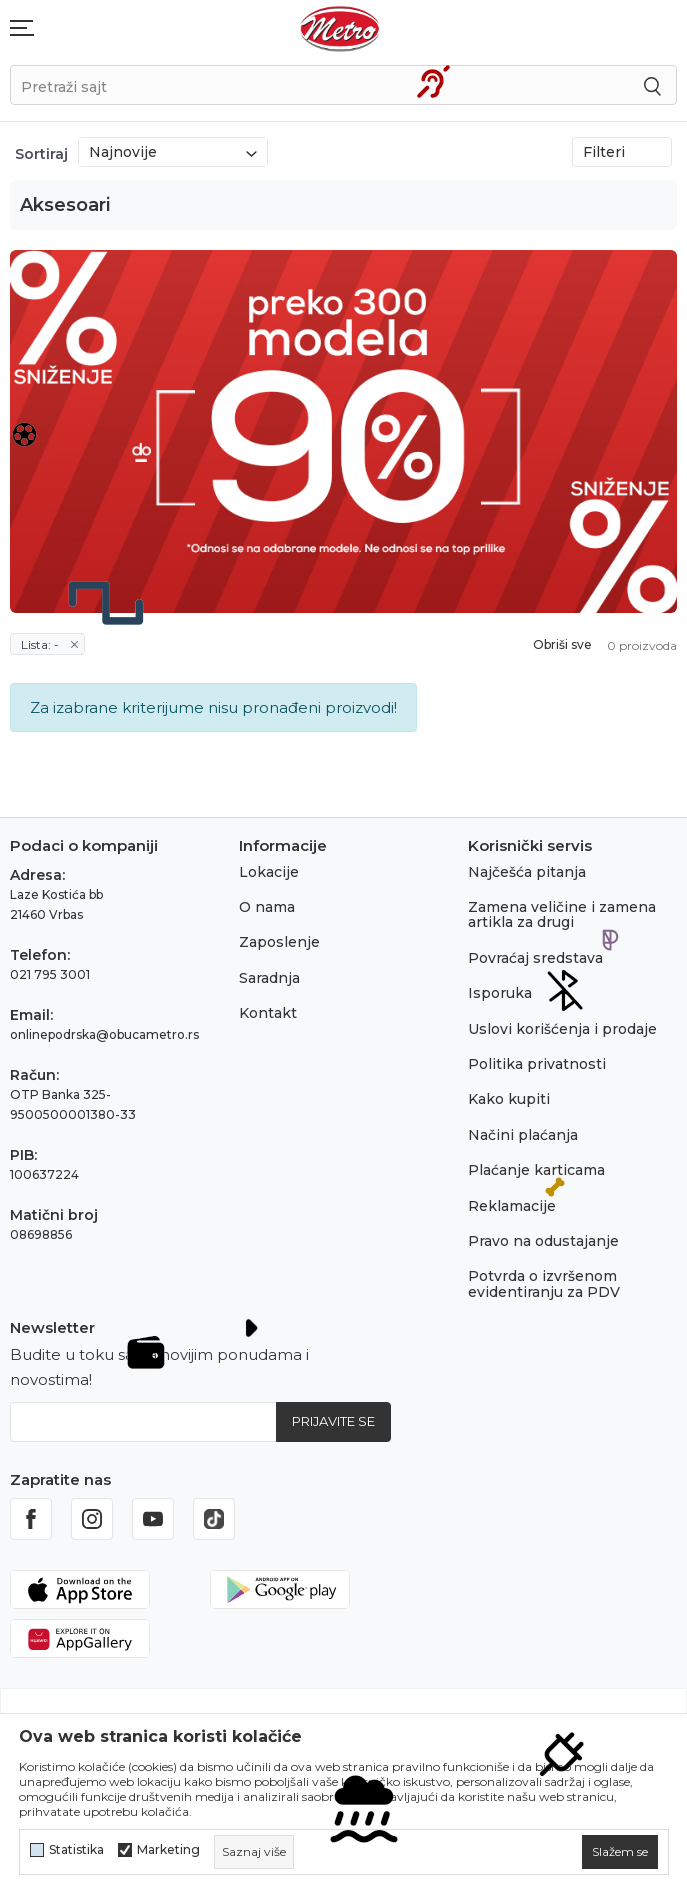  Describe the element at coordinates (555, 1187) in the screenshot. I see `access pet-related features or settings` at that location.